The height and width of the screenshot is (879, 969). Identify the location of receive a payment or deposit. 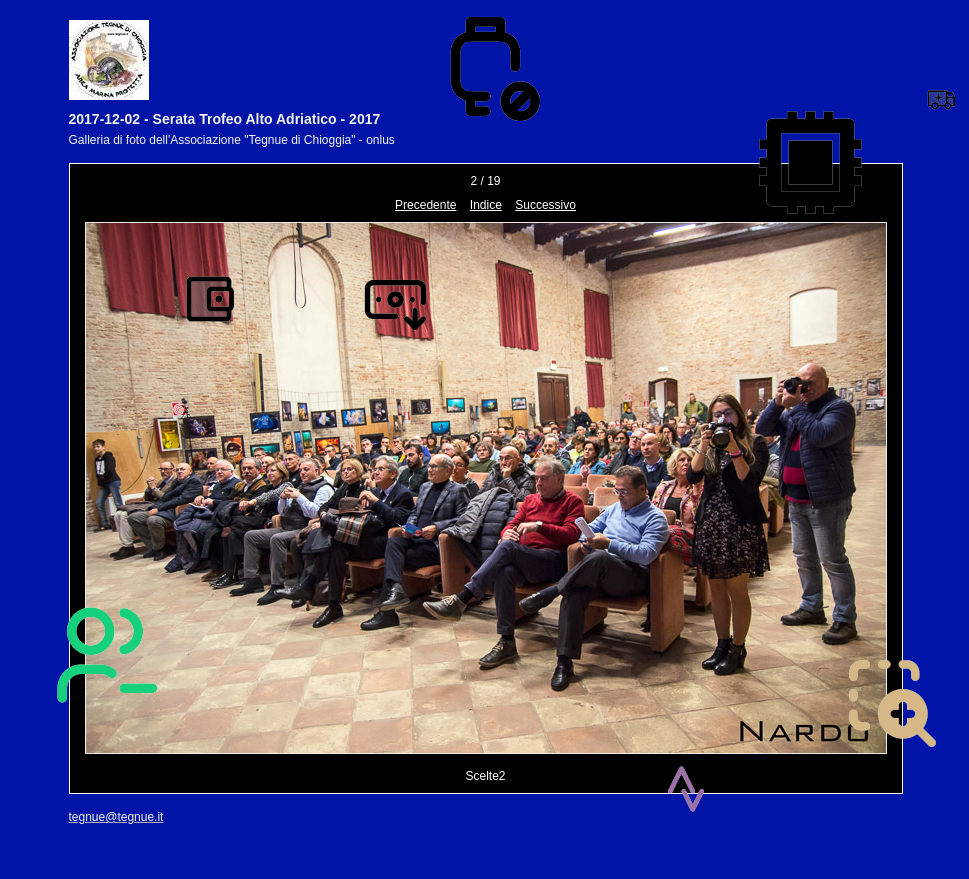
(395, 299).